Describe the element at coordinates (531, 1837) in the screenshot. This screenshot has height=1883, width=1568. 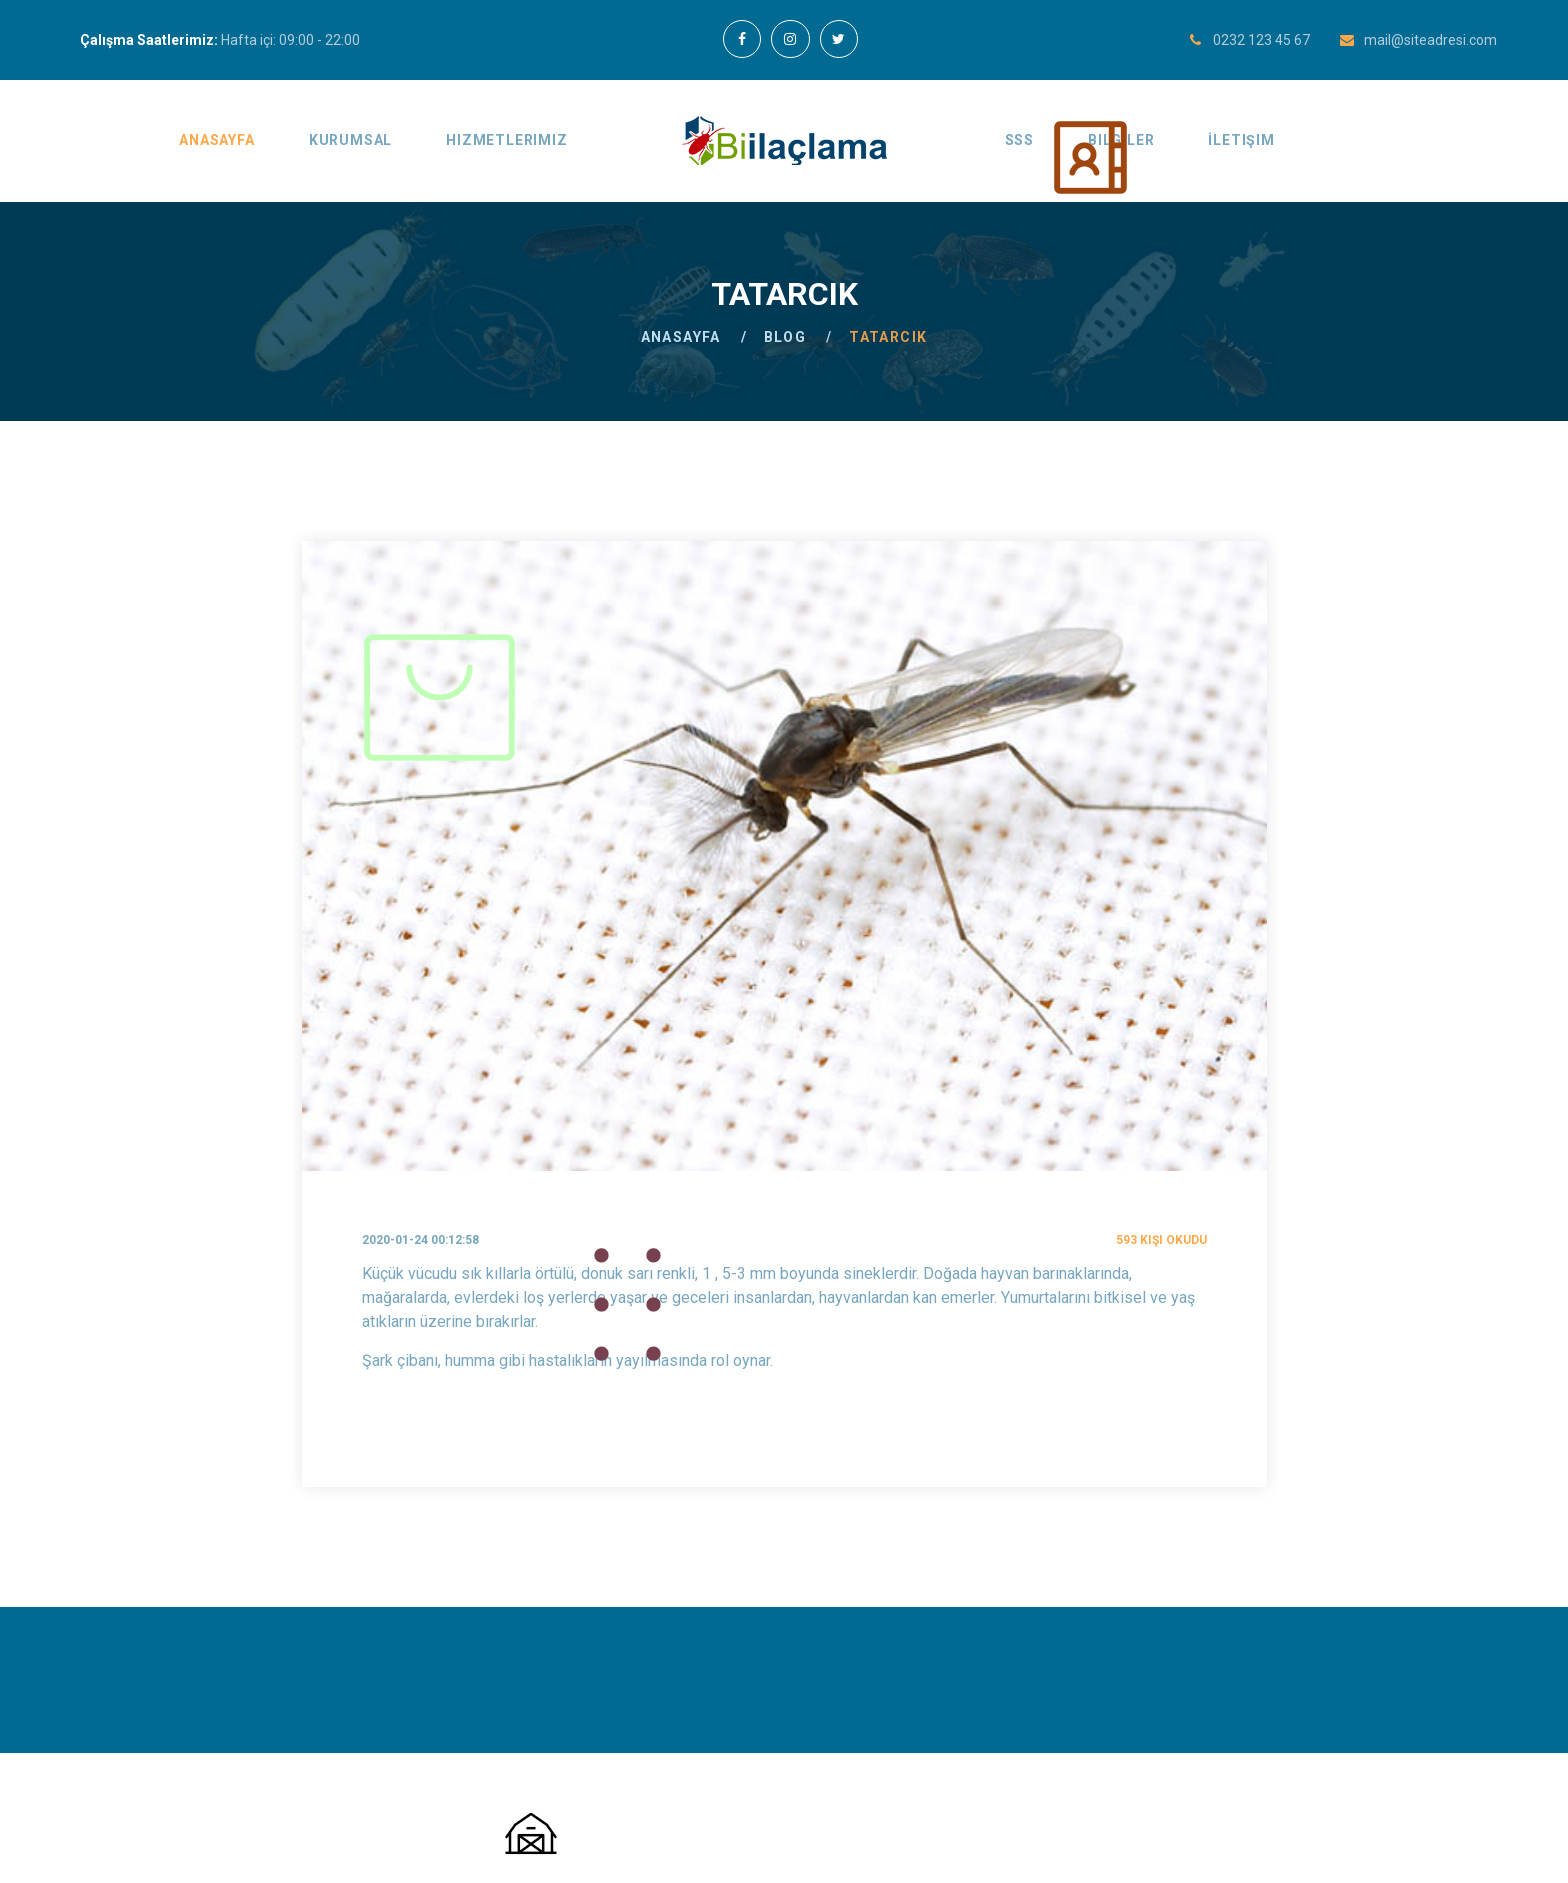
I see `access farm or agricultural settings` at that location.